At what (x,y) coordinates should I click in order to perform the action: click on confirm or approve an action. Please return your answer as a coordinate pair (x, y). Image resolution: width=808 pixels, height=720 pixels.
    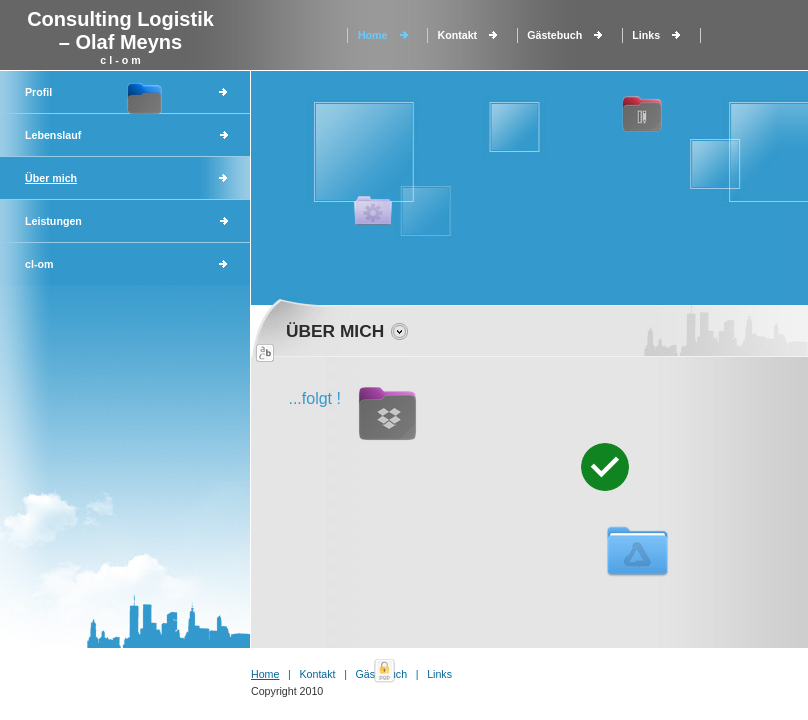
    Looking at the image, I should click on (605, 467).